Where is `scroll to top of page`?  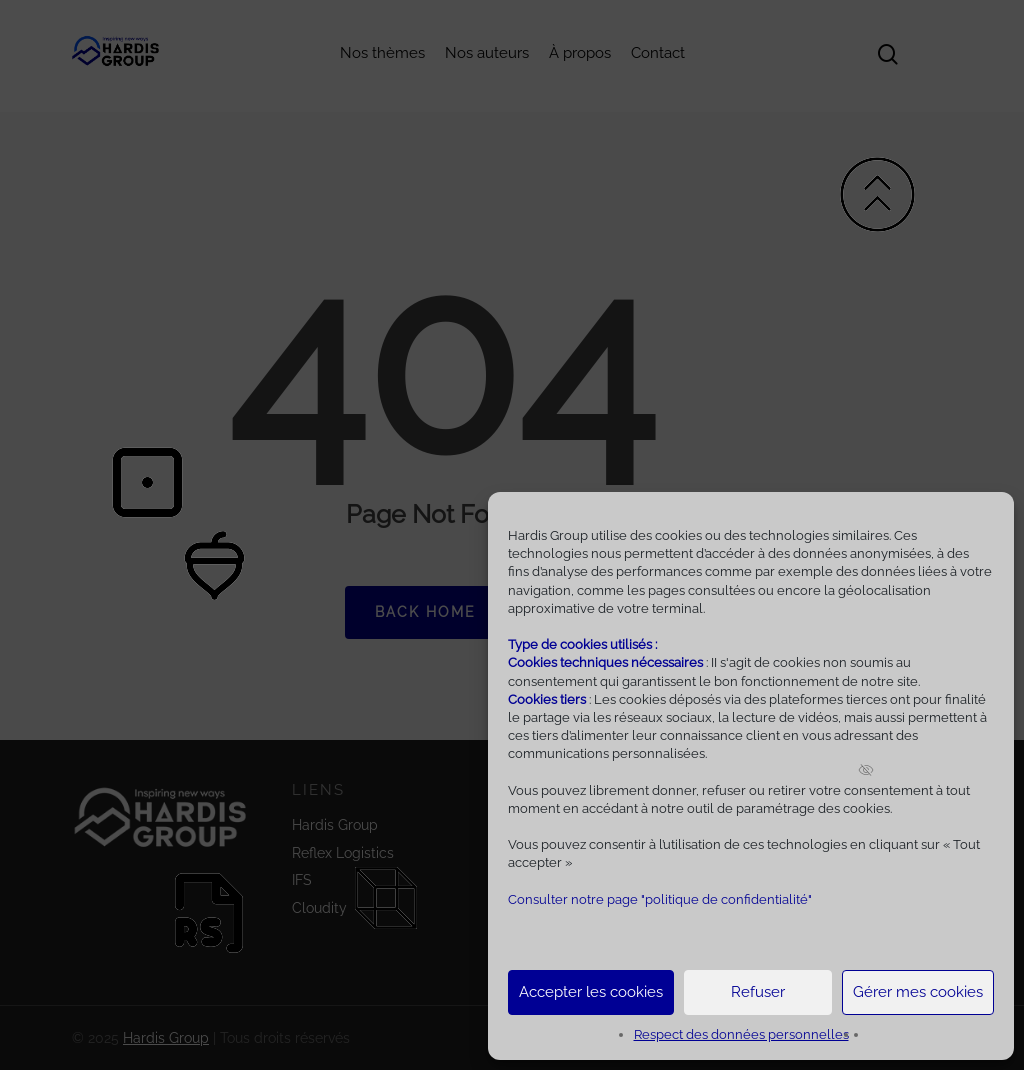
scroll to top of page is located at coordinates (877, 194).